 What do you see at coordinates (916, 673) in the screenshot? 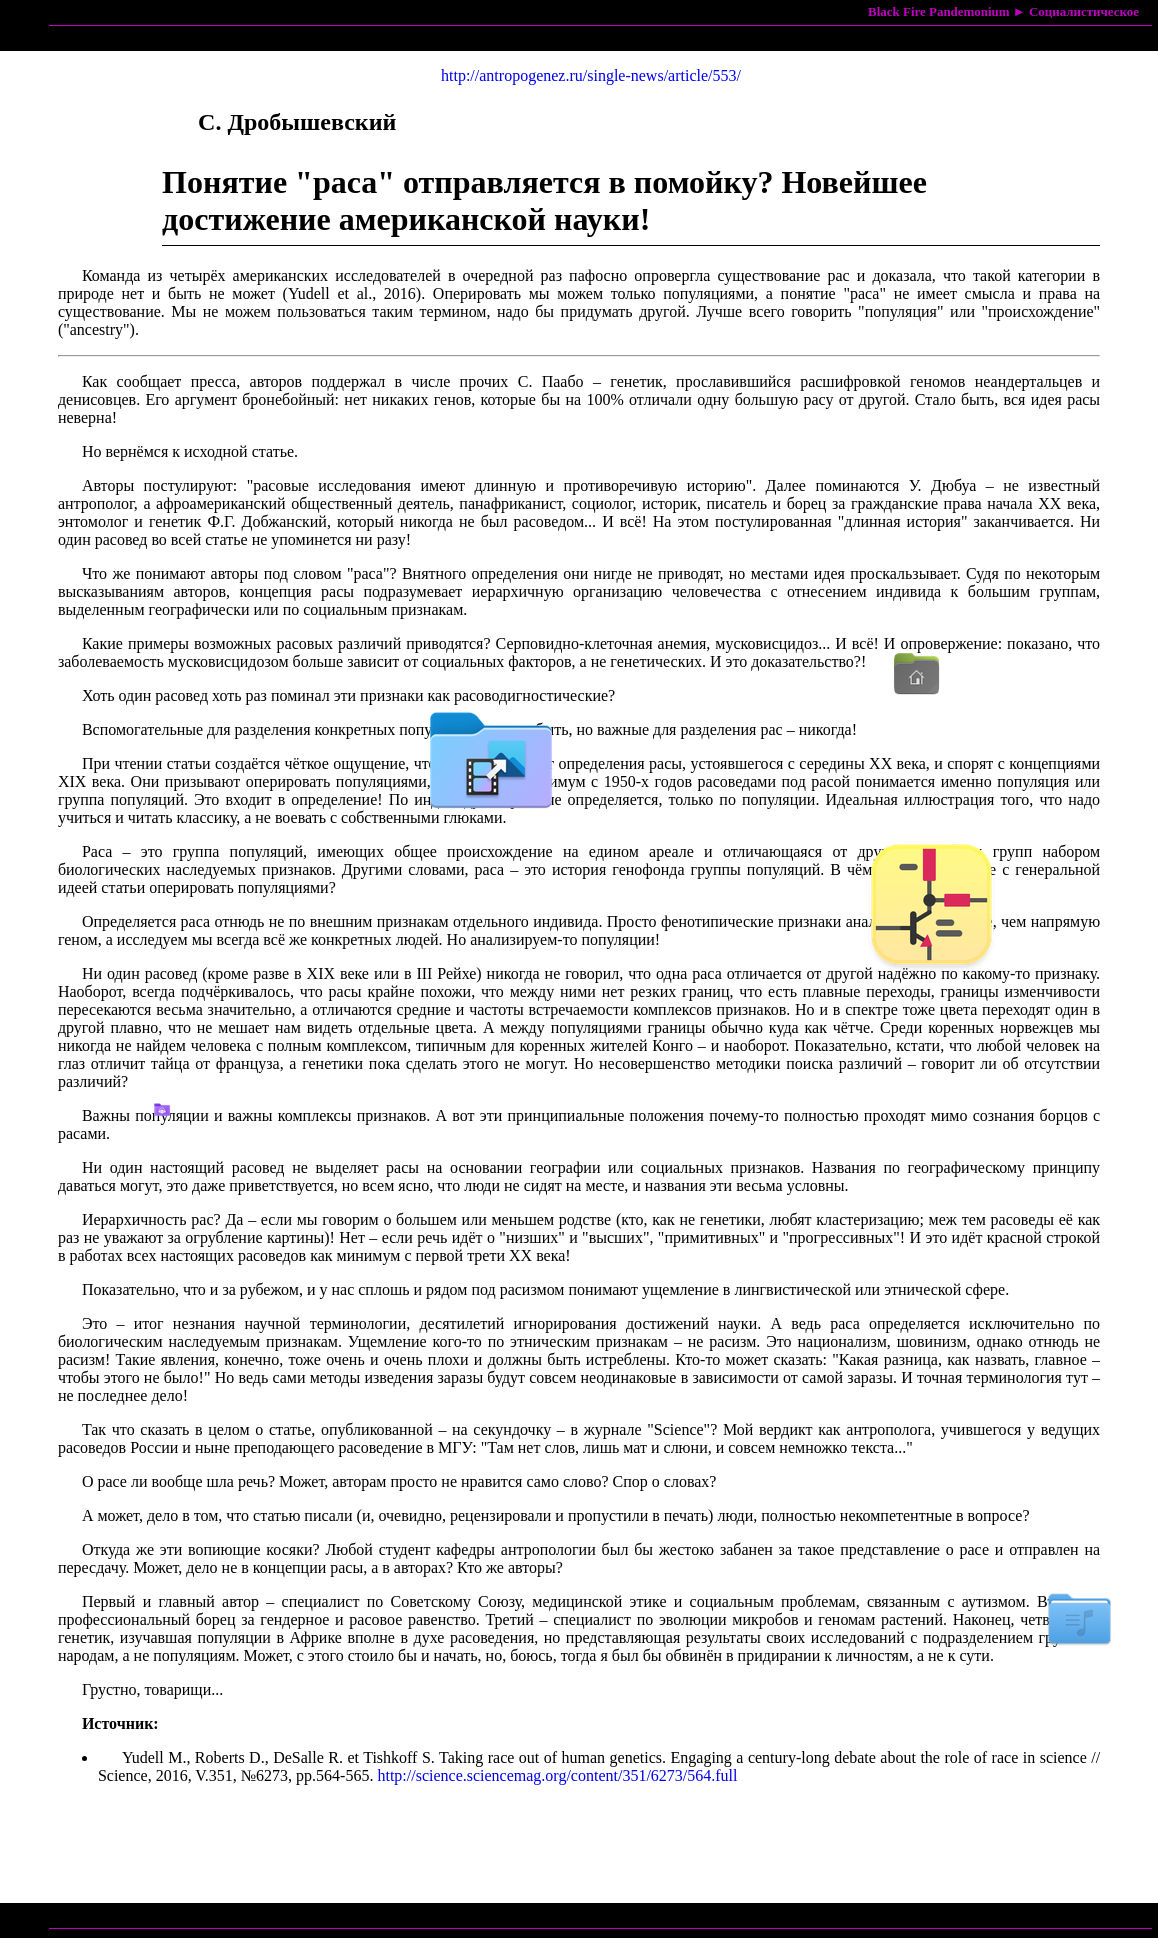
I see `access your home folder` at bounding box center [916, 673].